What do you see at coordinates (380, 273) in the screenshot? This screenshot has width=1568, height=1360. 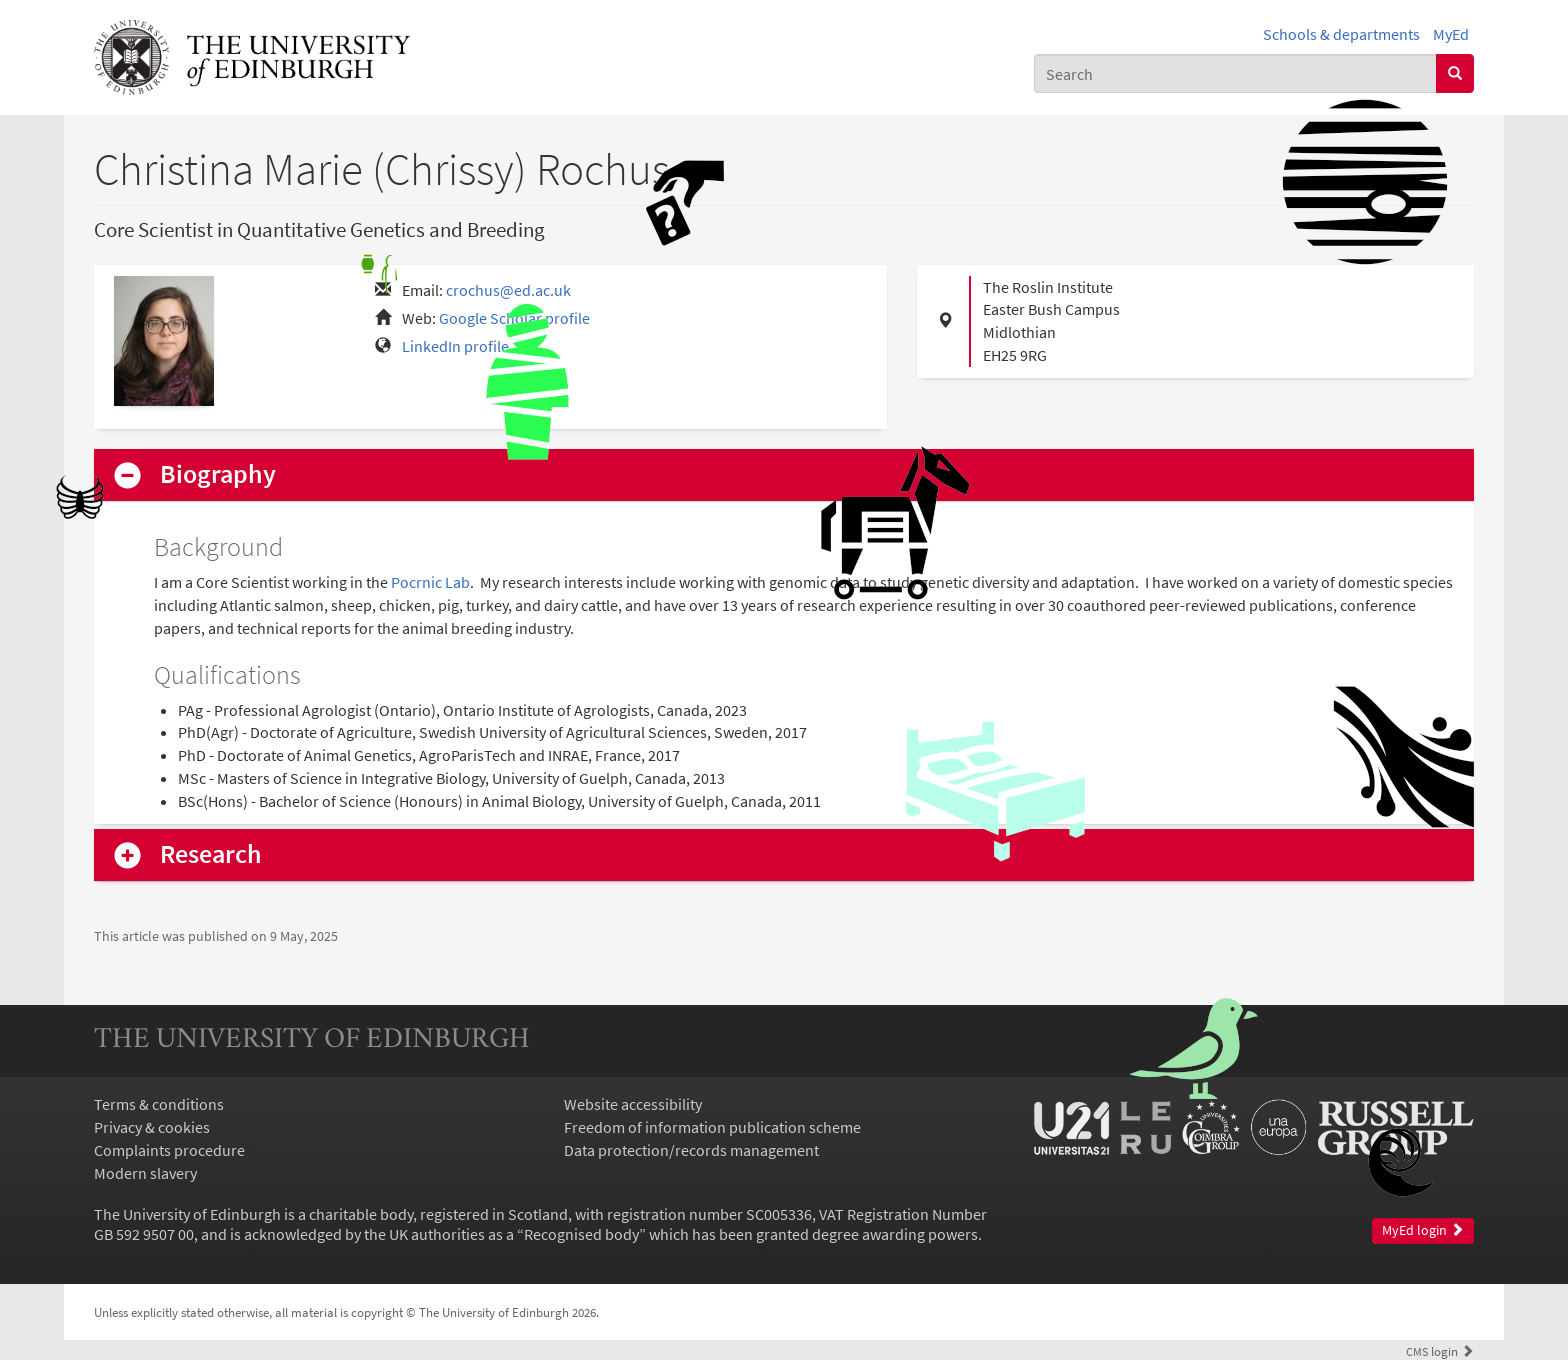 I see `decorative lantern item in a game inventory` at bounding box center [380, 273].